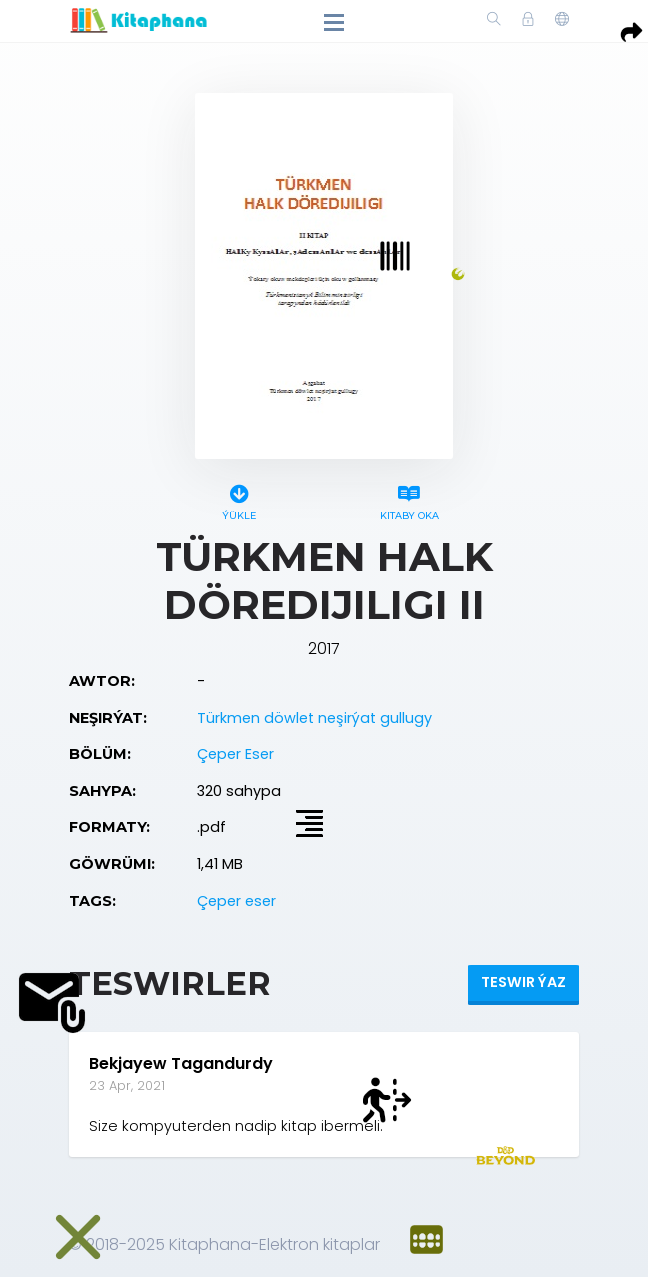 The width and height of the screenshot is (648, 1277). Describe the element at coordinates (426, 1239) in the screenshot. I see `access dental or oral health features` at that location.